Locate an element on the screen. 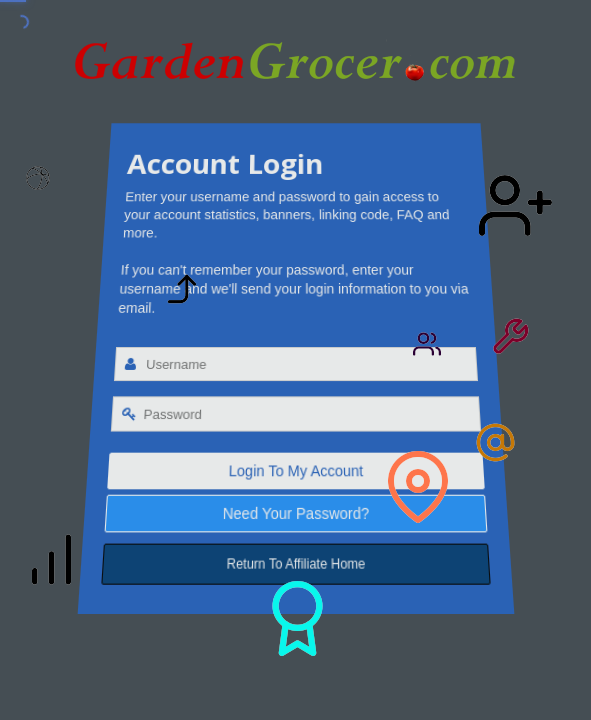 Image resolution: width=591 pixels, height=720 pixels. view analytics or statistics is located at coordinates (51, 559).